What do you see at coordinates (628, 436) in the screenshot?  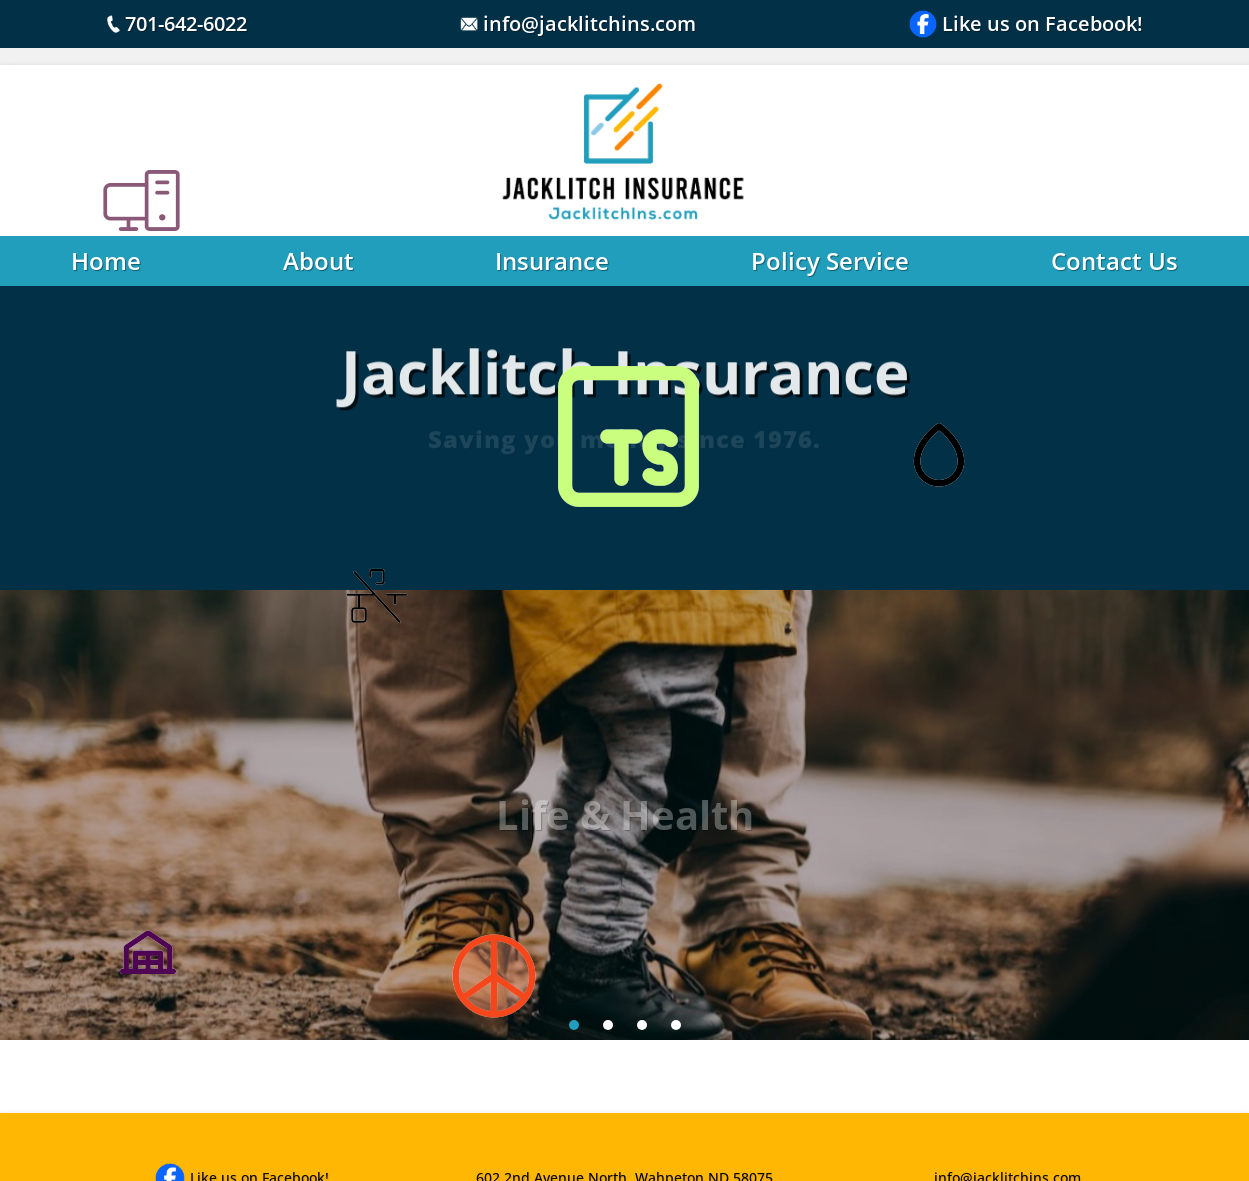 I see `indicates a TypeScript file or project` at bounding box center [628, 436].